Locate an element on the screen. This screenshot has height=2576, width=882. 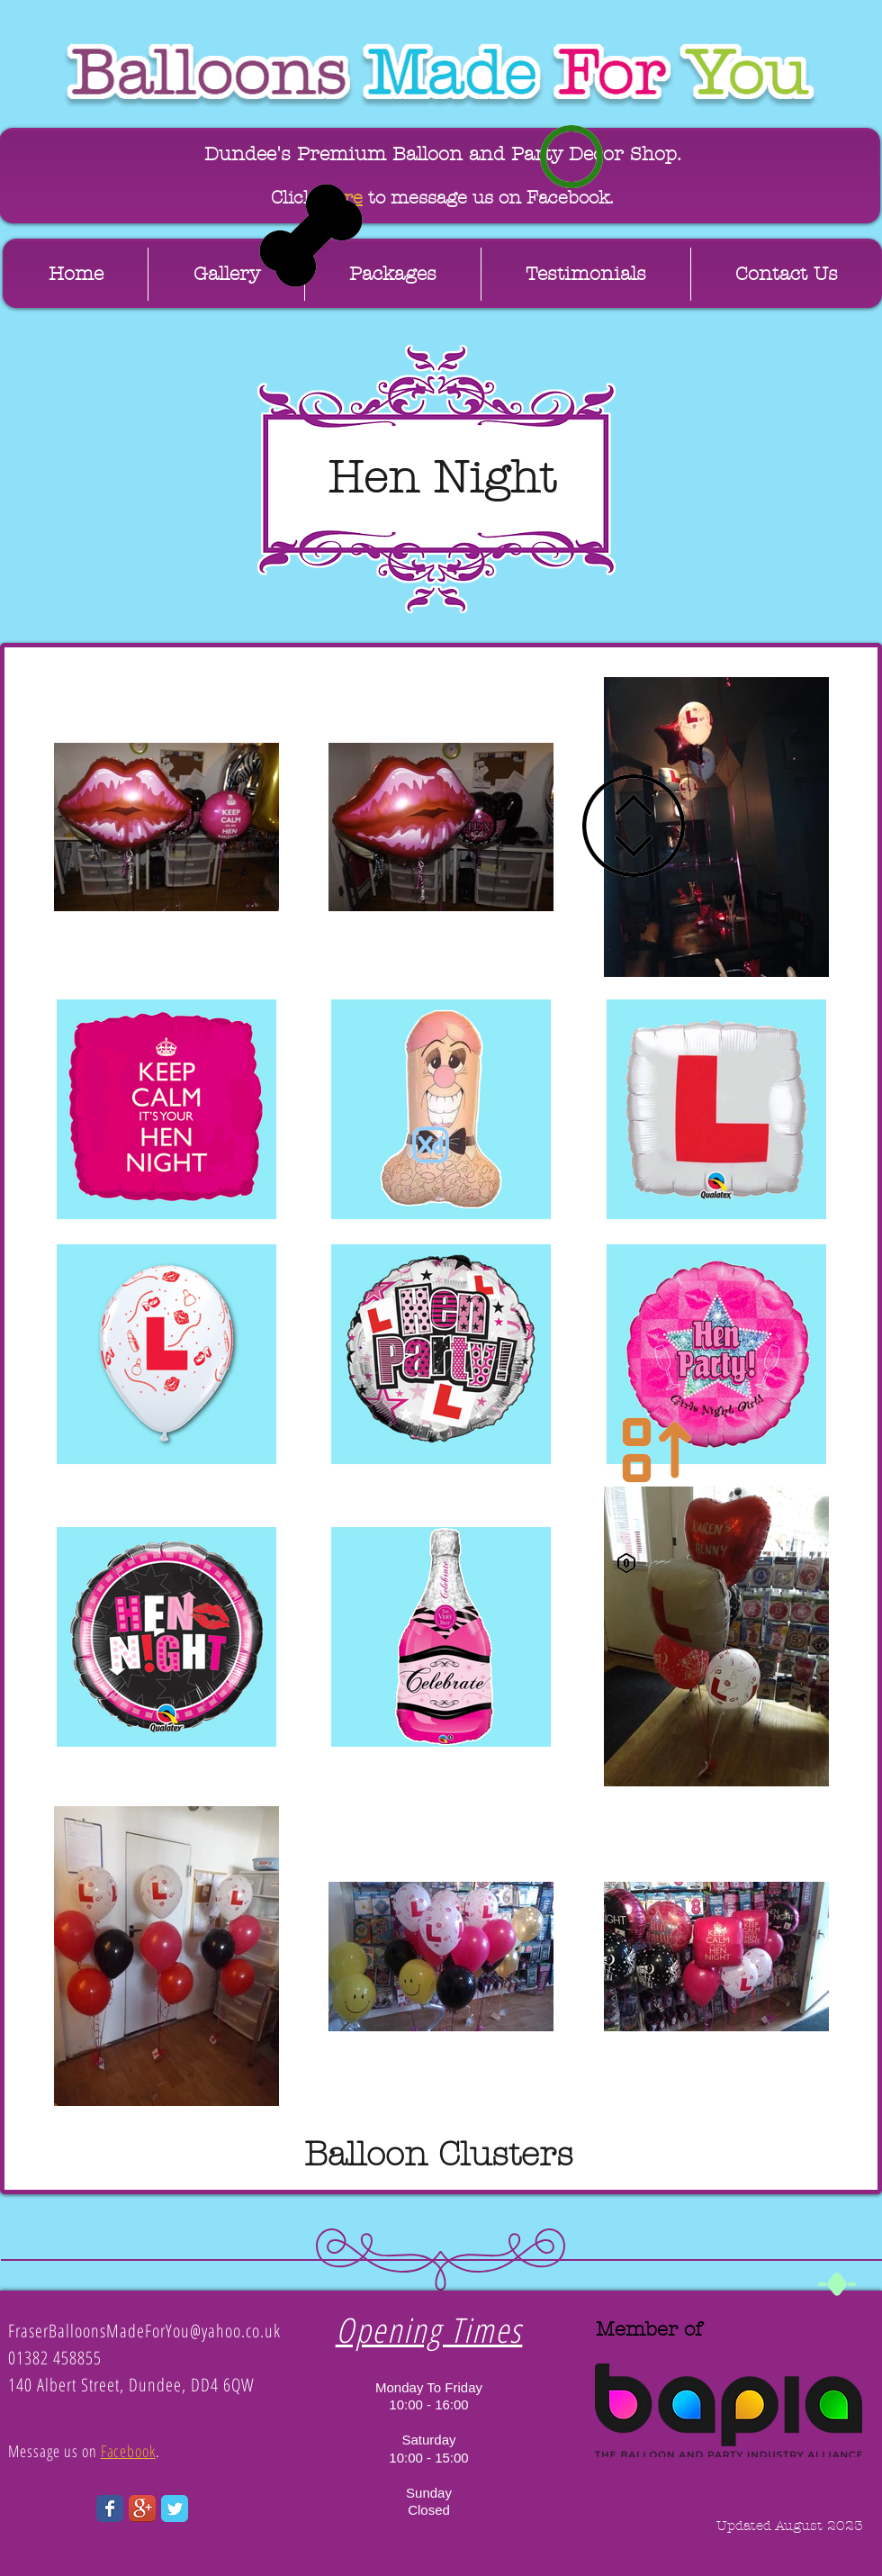
align keyframe to horizontal center is located at coordinates (837, 2284).